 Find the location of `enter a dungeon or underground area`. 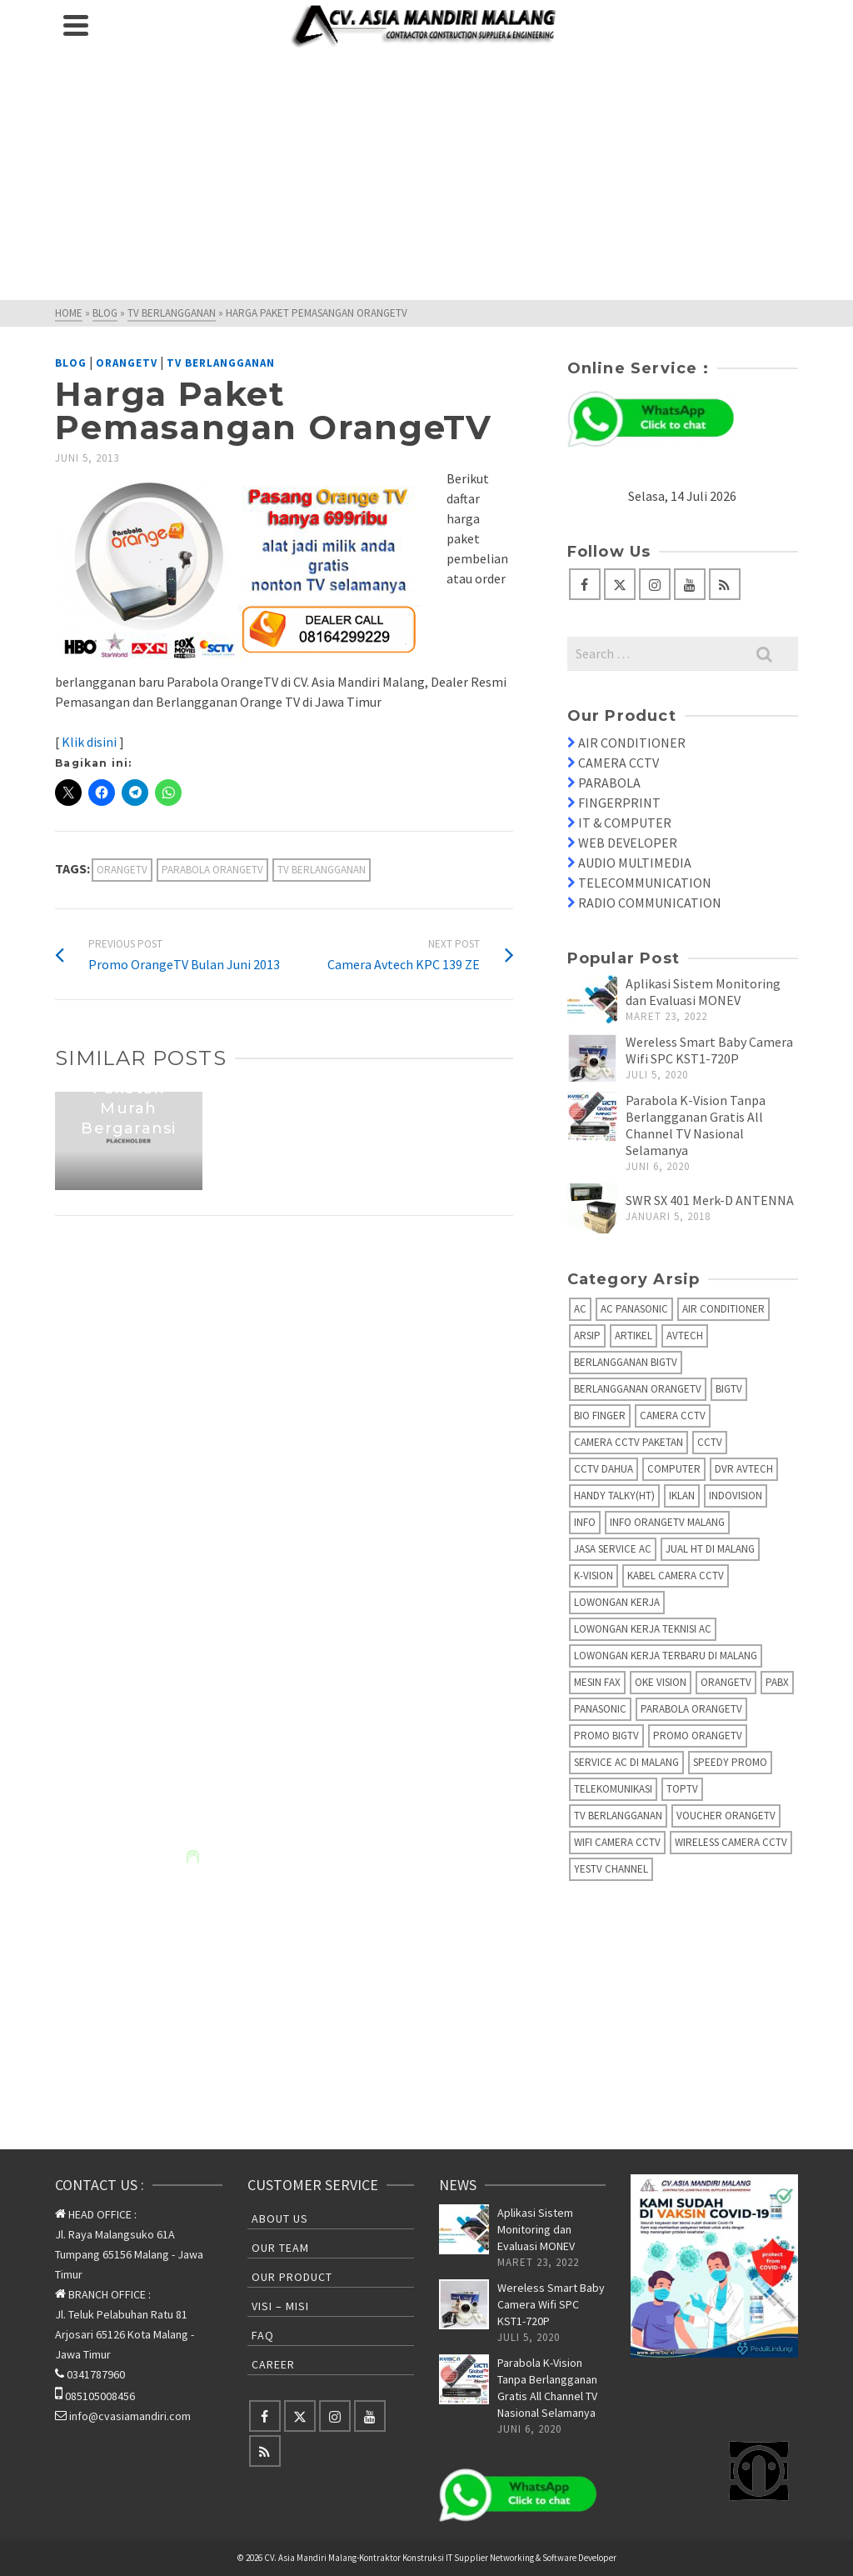

enter a dungeon or underground area is located at coordinates (192, 1856).